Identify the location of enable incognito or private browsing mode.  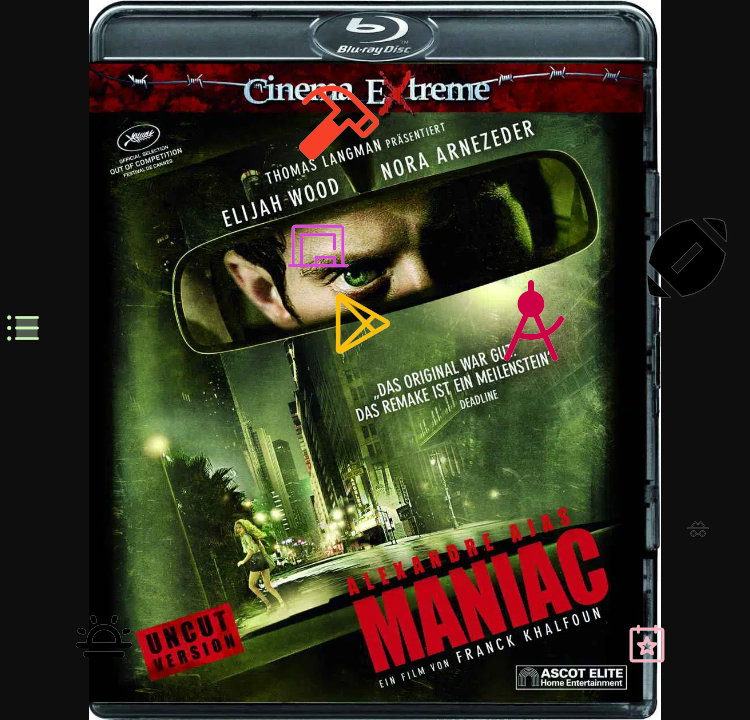
(698, 529).